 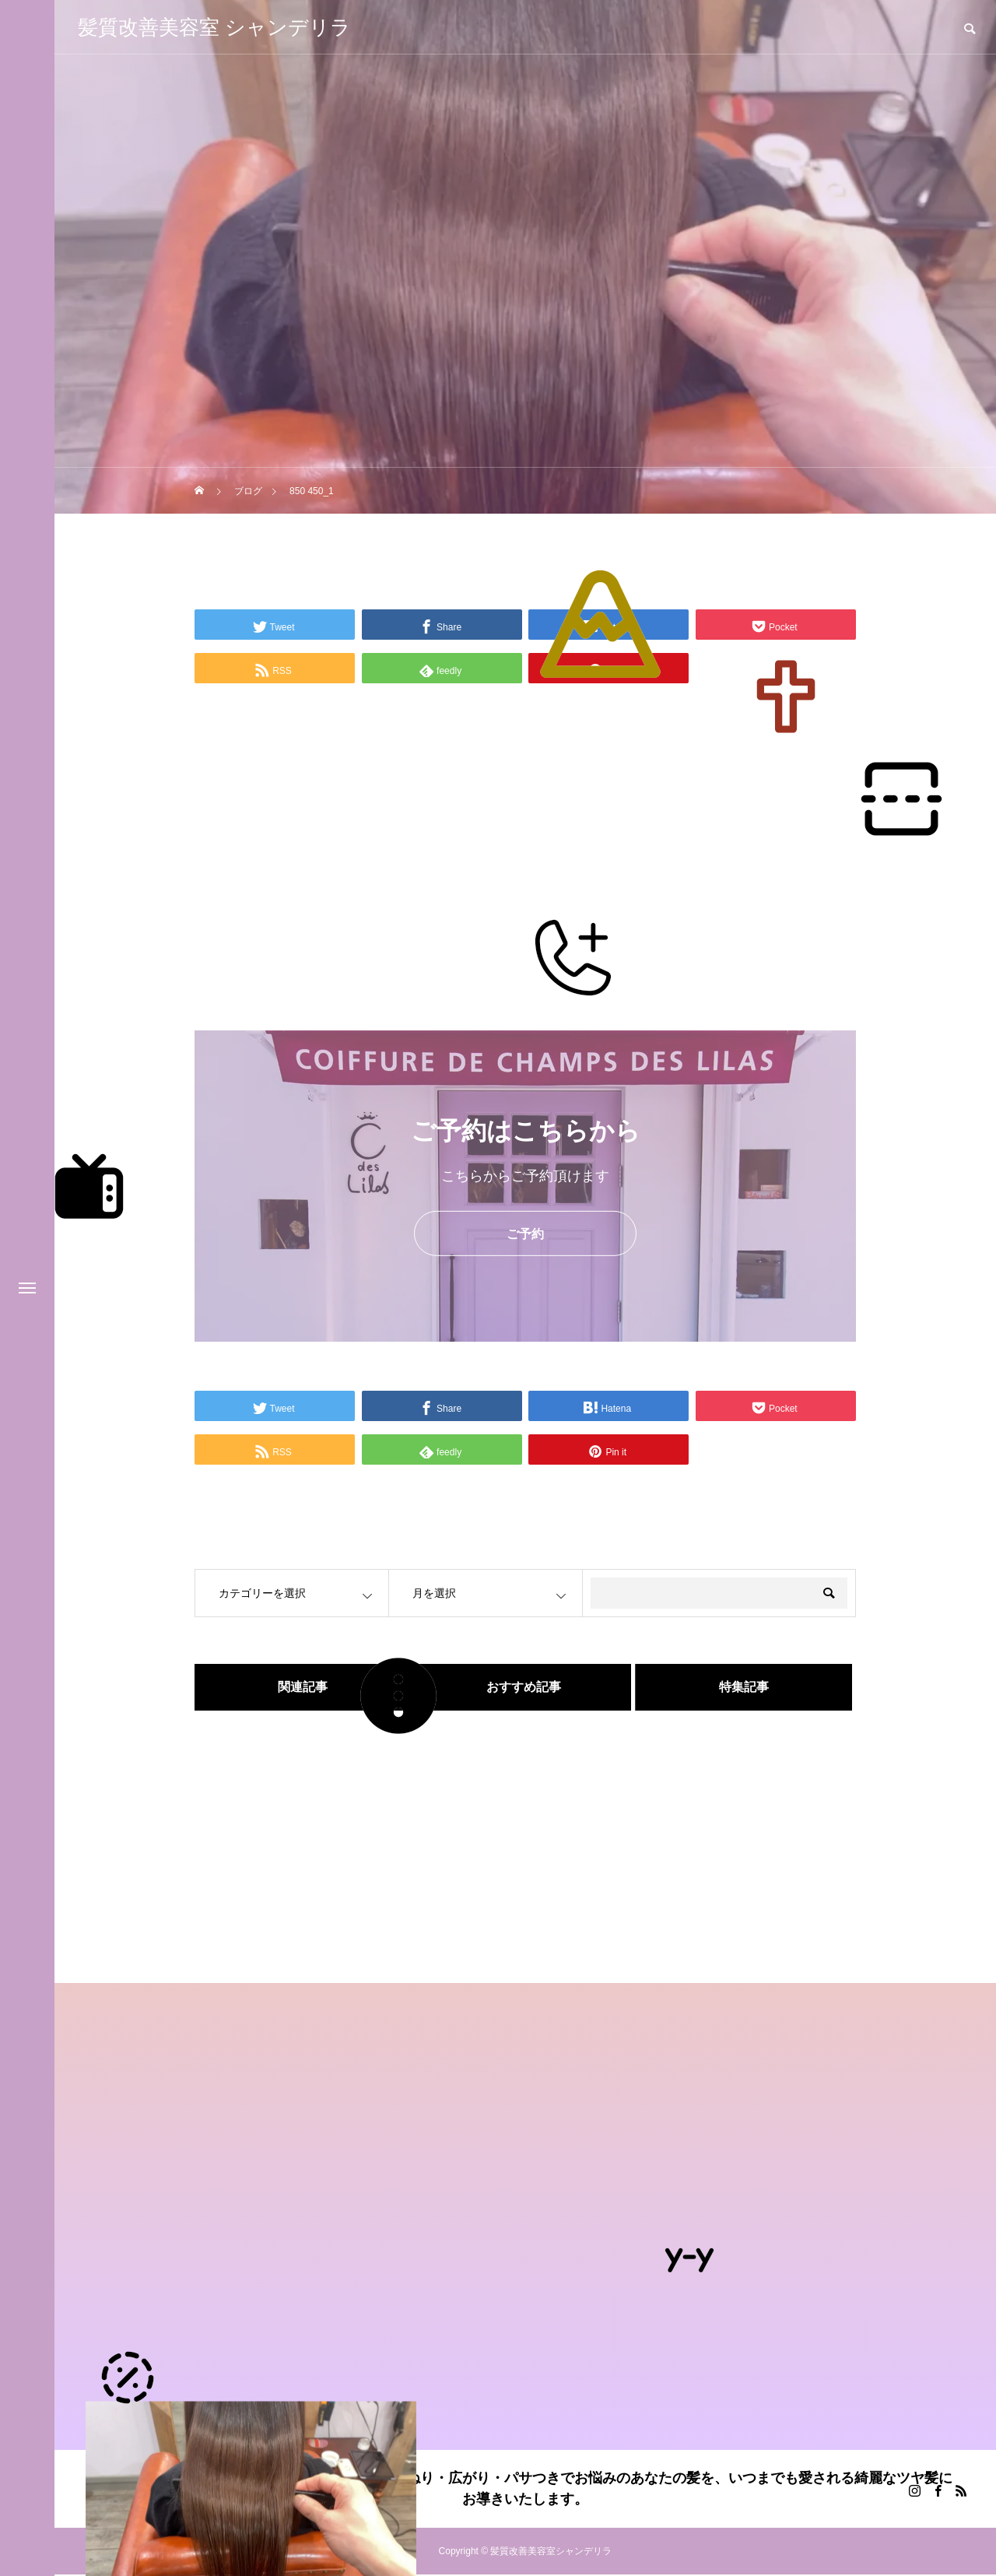 I want to click on indicates a discount or promotion in progress, so click(x=128, y=2378).